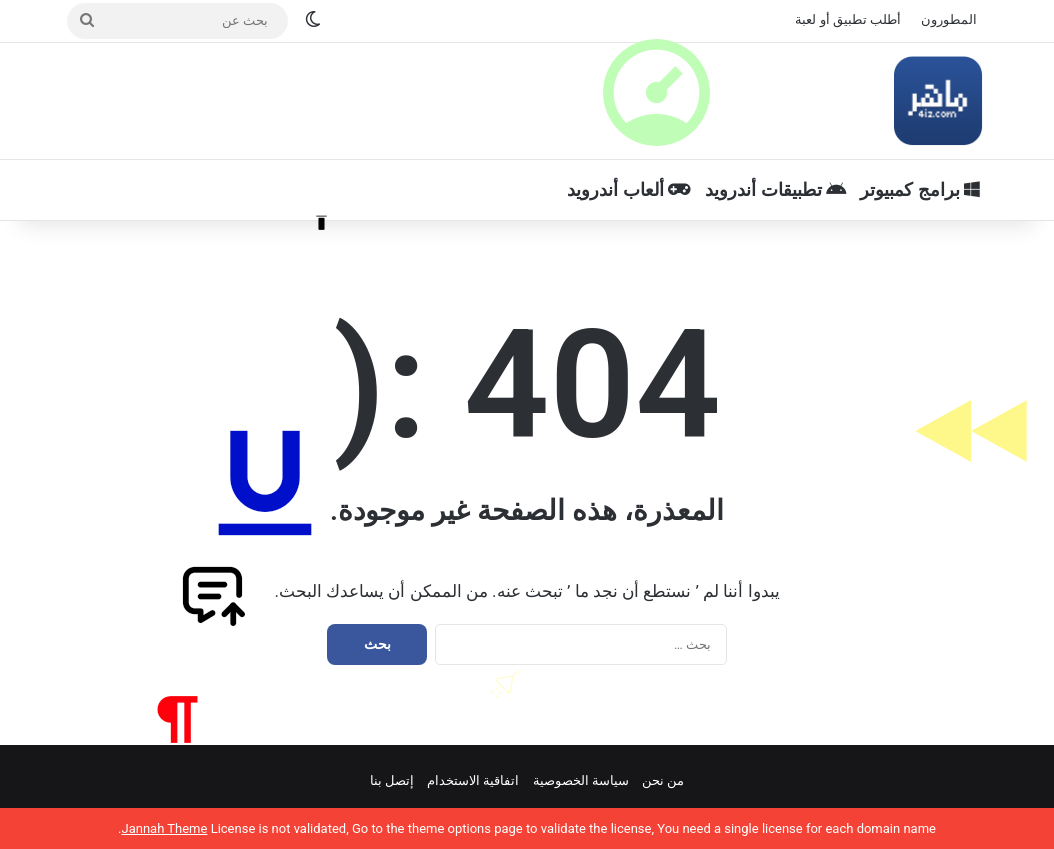  I want to click on apply underline formatting to selected text, so click(265, 483).